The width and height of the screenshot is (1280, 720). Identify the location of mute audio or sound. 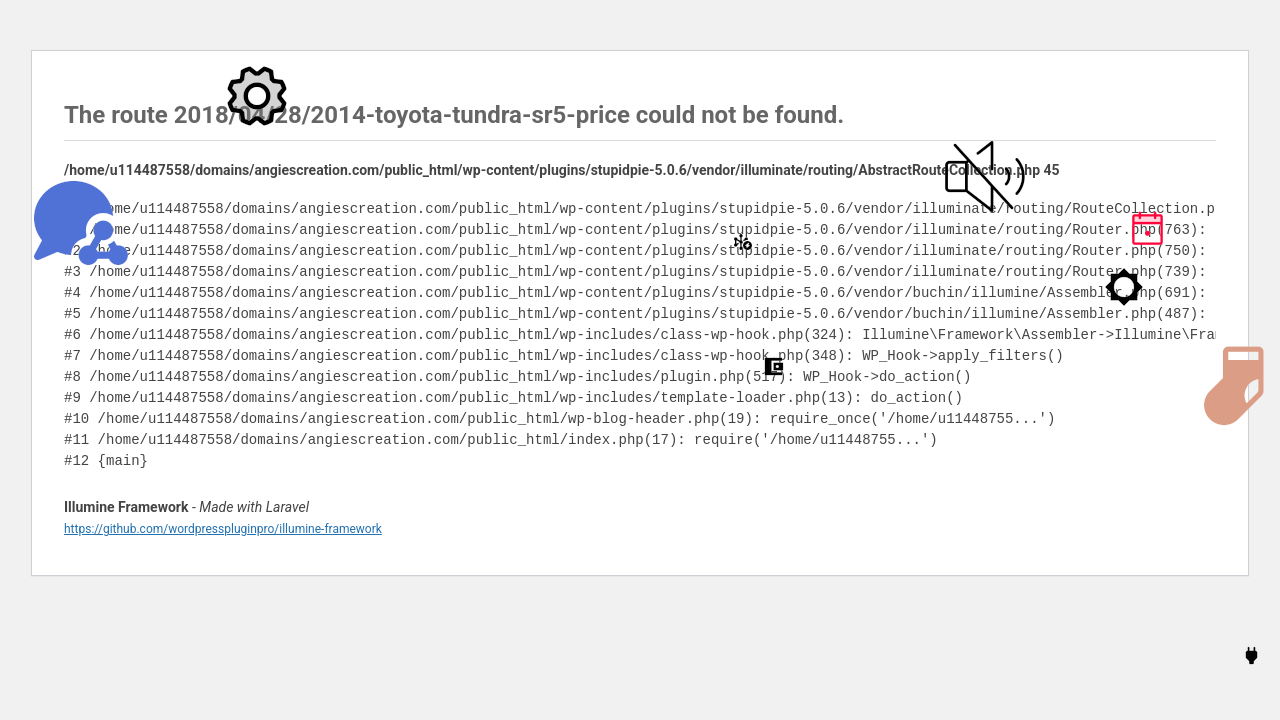
(983, 176).